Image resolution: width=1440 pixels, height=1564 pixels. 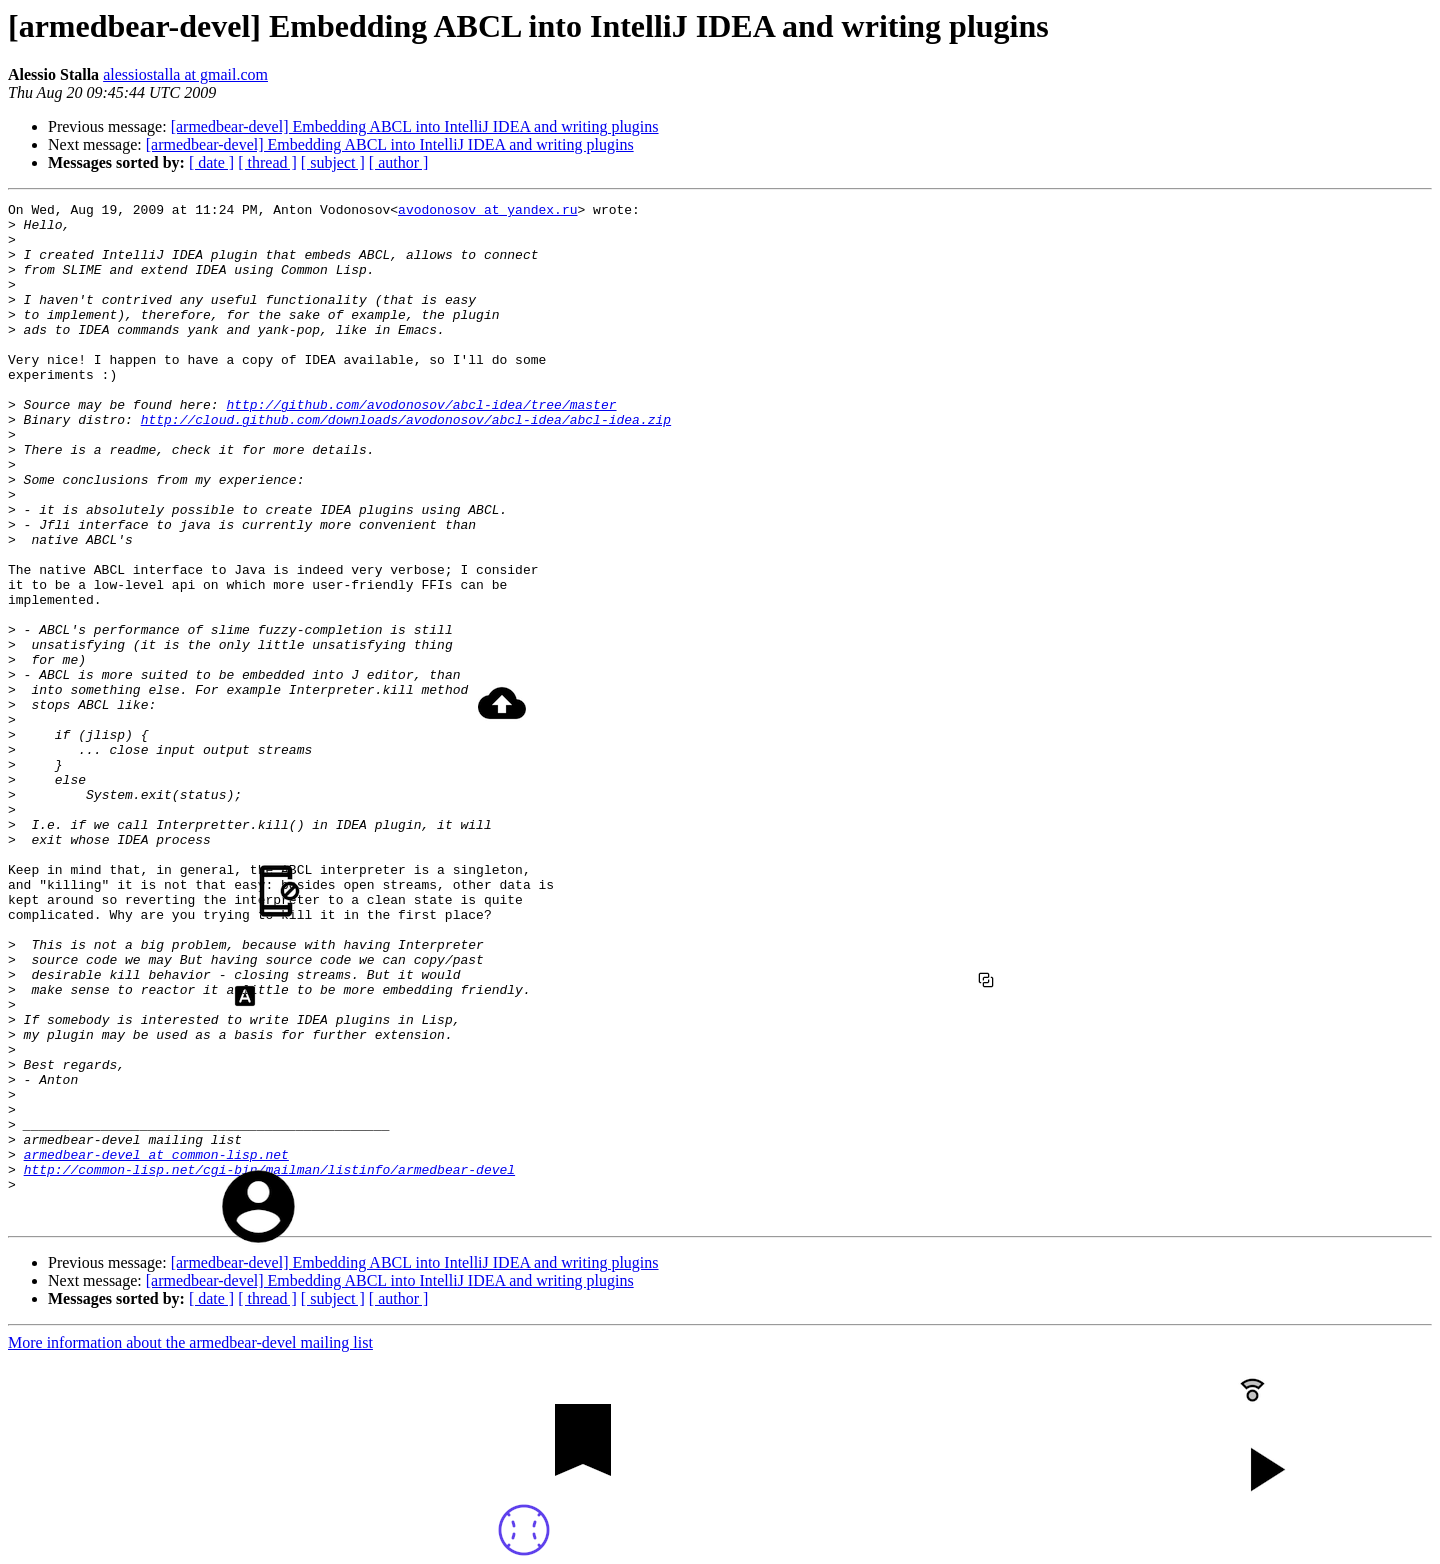 I want to click on exclude overlapping areas in a selection, so click(x=986, y=980).